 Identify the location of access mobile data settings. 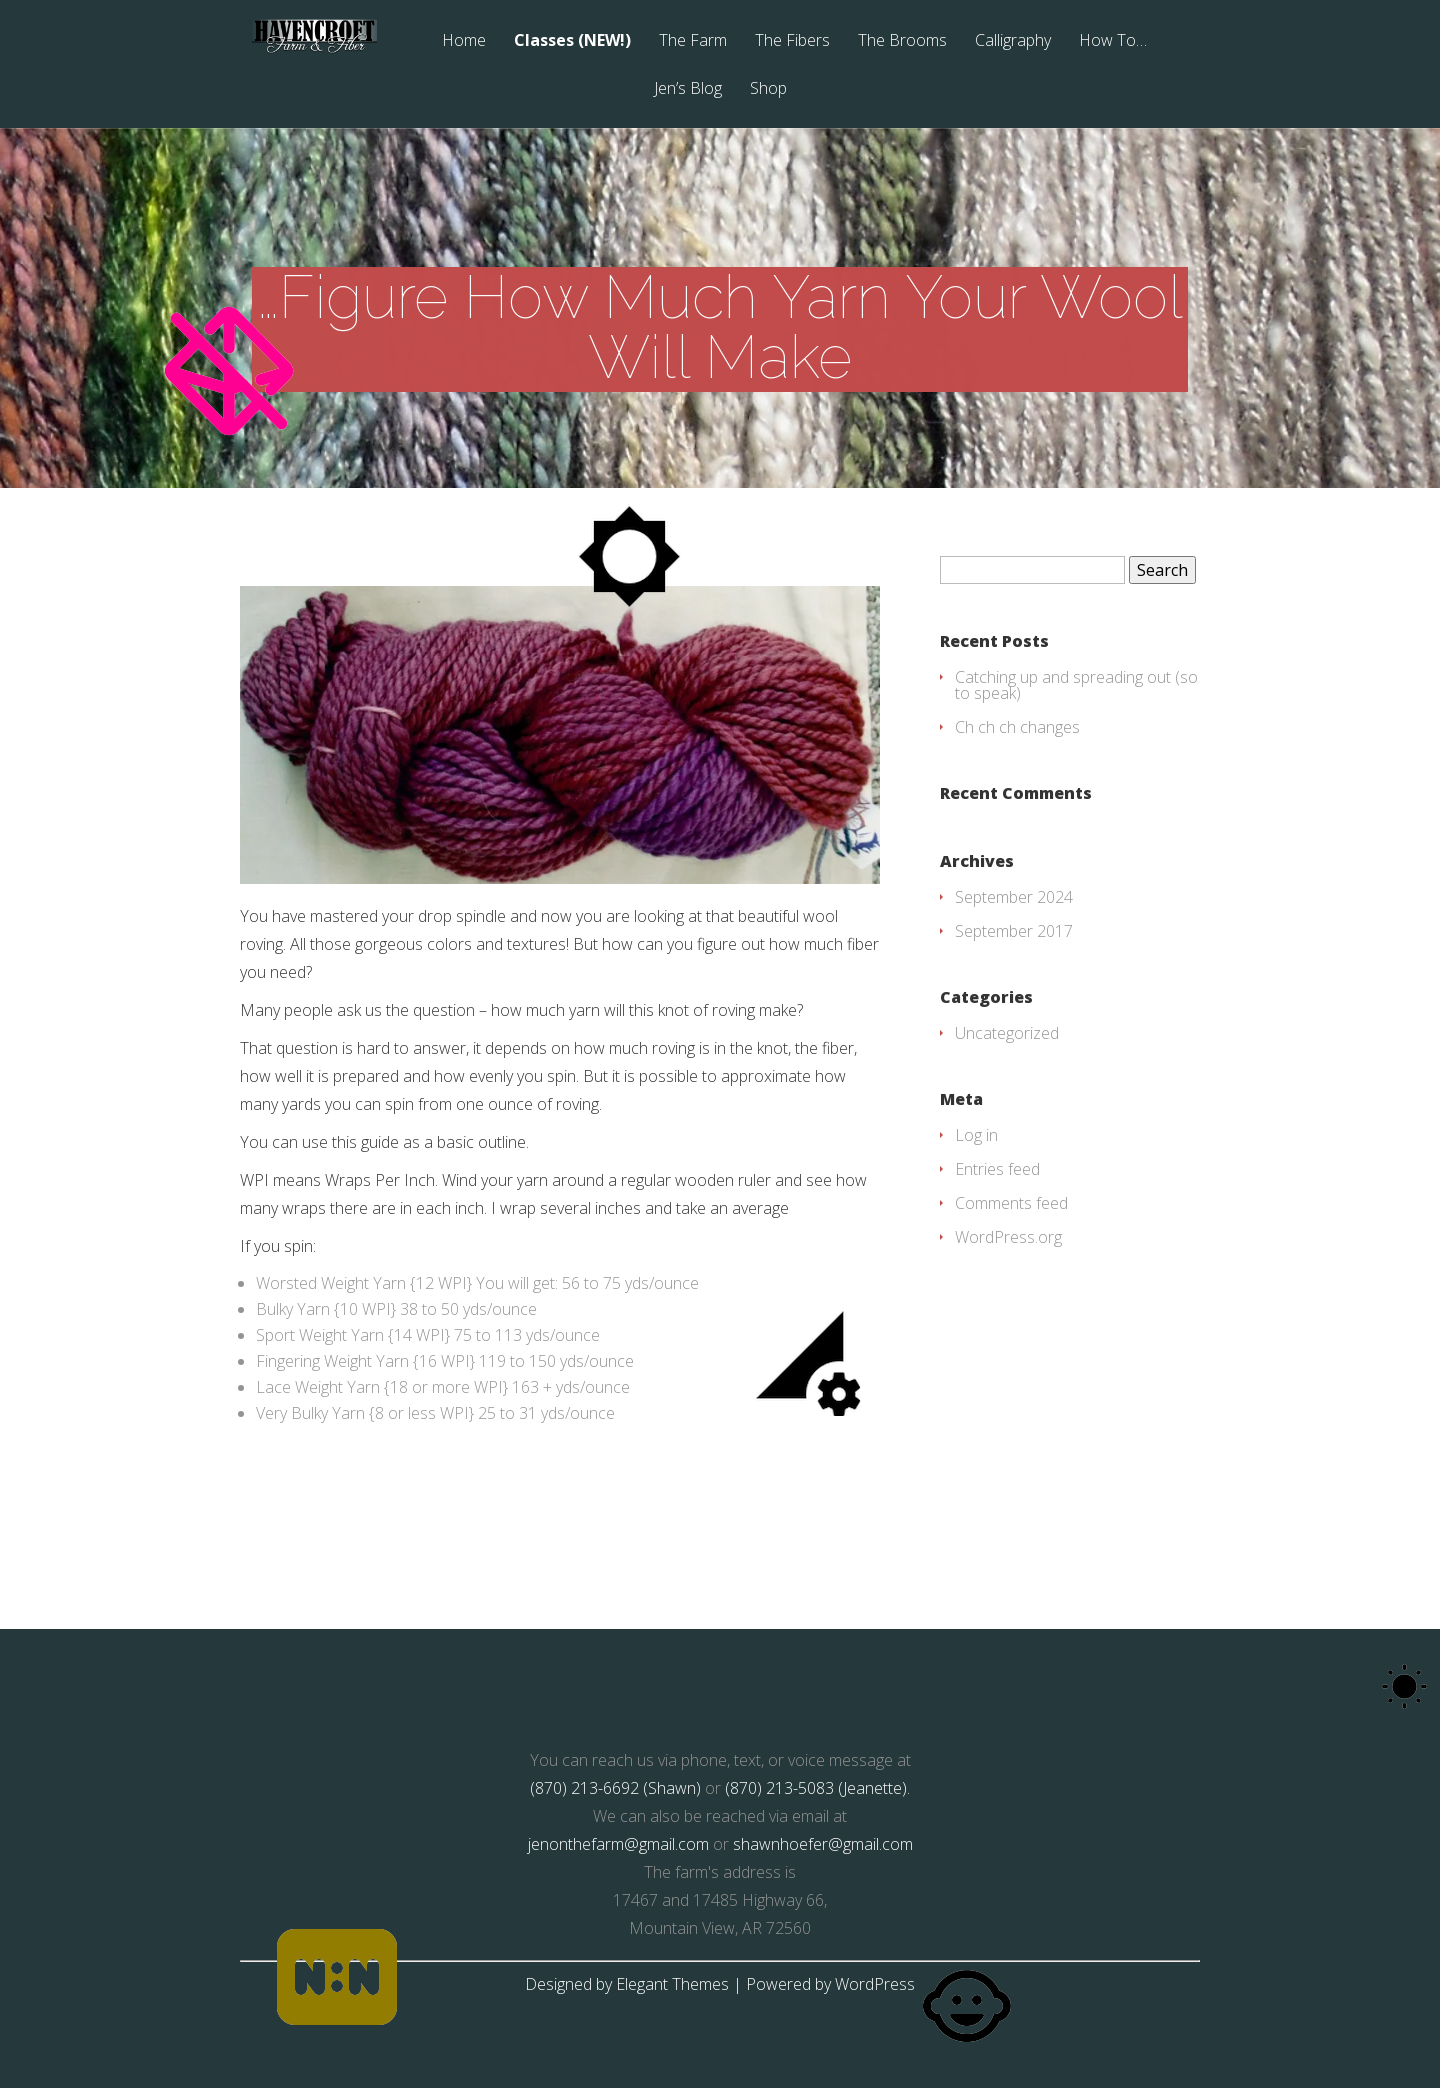
(808, 1363).